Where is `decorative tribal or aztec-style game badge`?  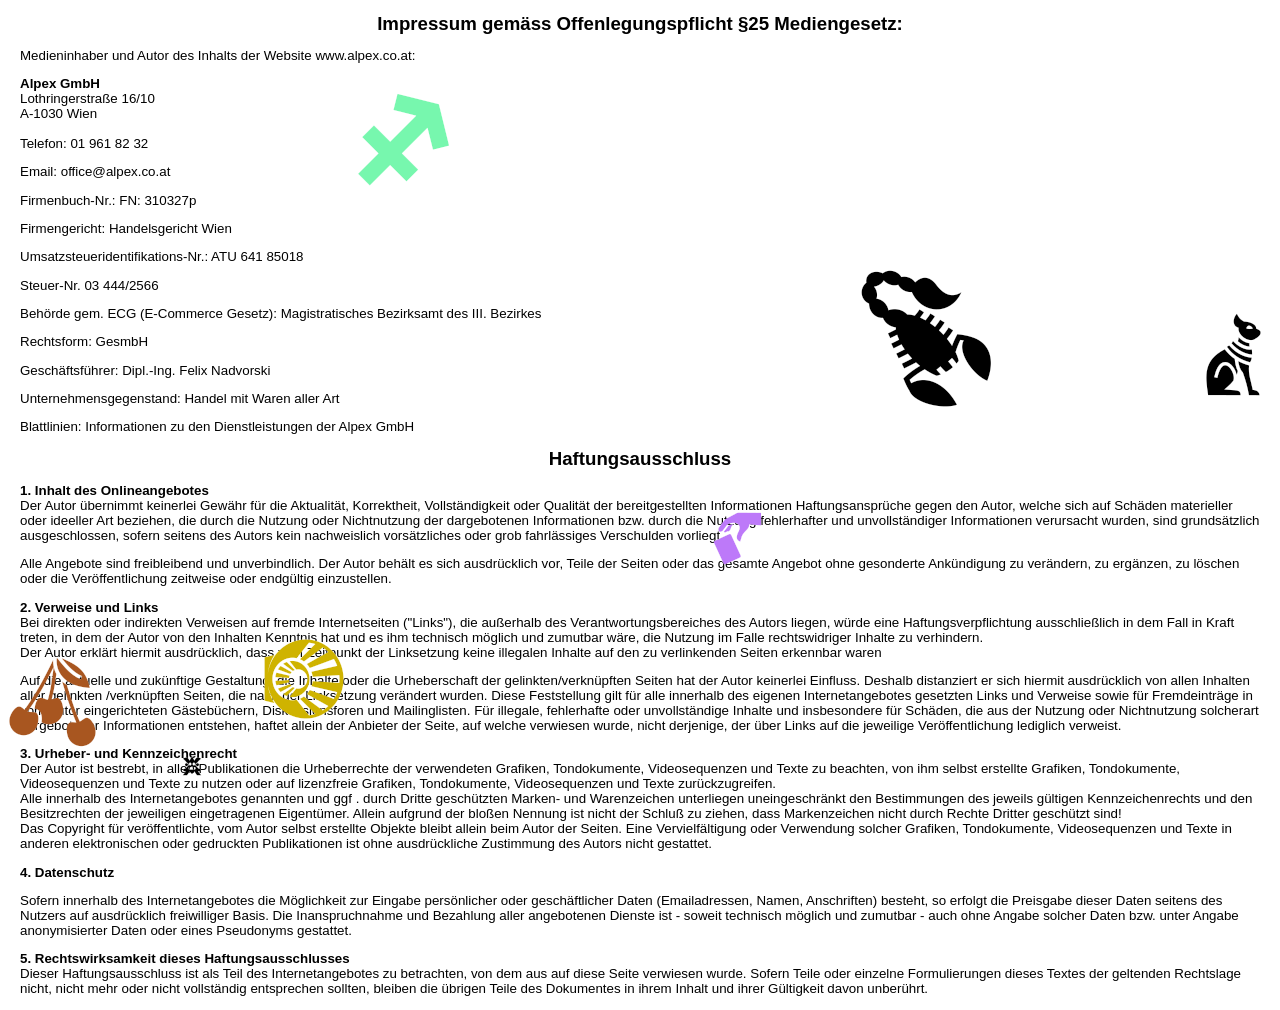
decorative tribal or aztec-style game badge is located at coordinates (192, 766).